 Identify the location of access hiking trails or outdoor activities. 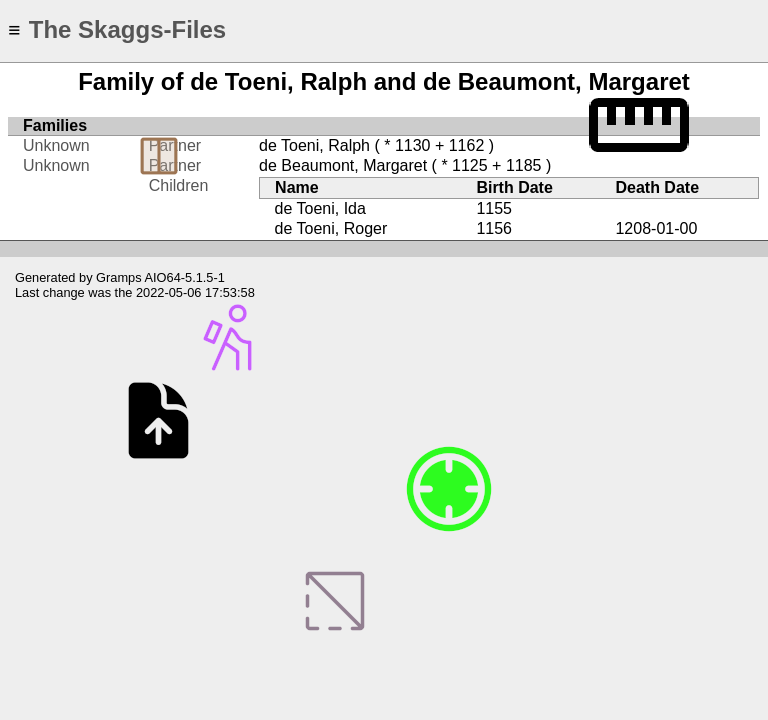
(230, 337).